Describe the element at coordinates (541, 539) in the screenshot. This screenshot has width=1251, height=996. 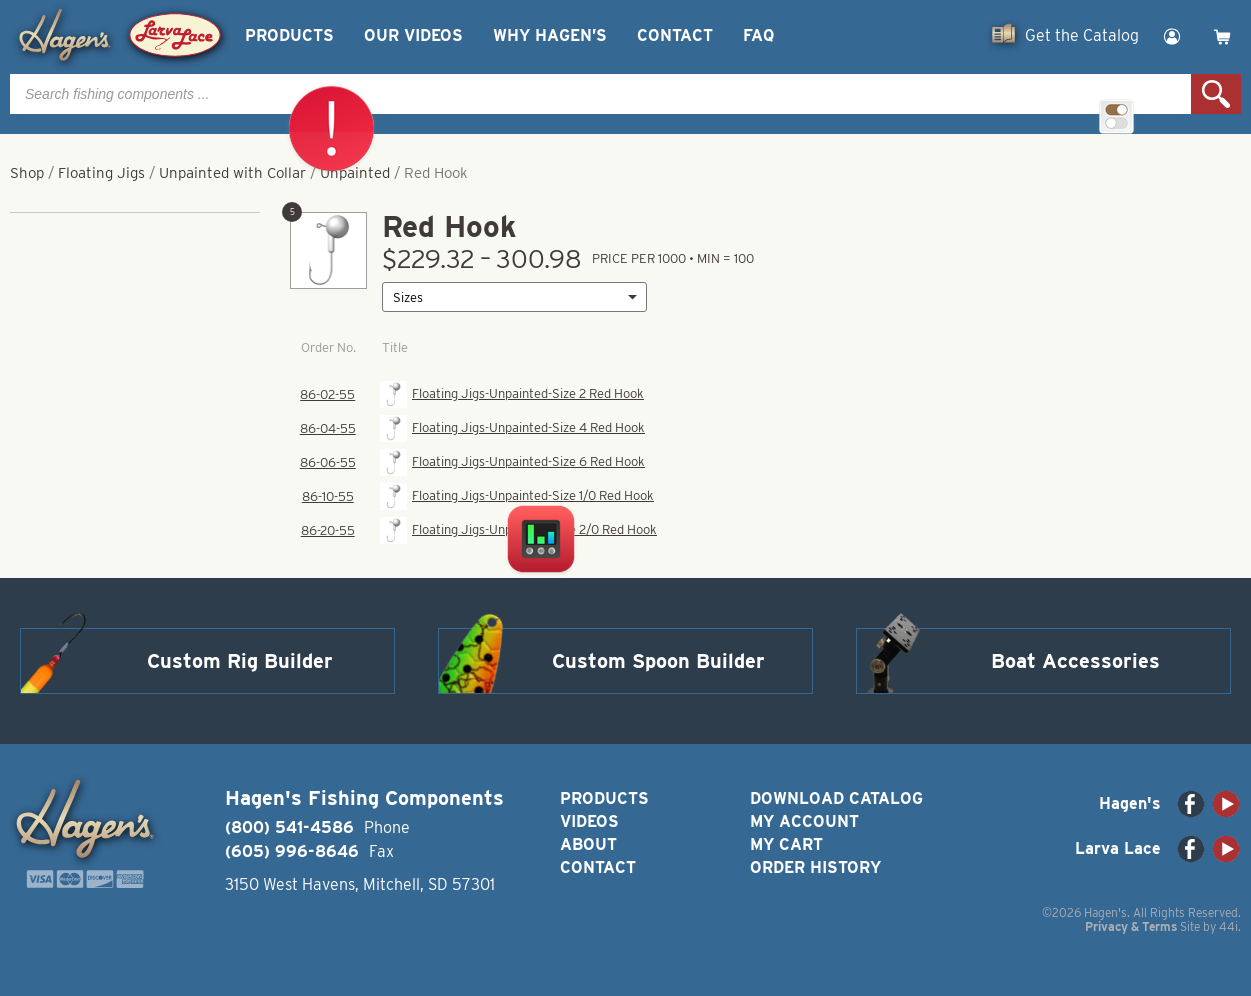
I see `open carla audio plugin host` at that location.